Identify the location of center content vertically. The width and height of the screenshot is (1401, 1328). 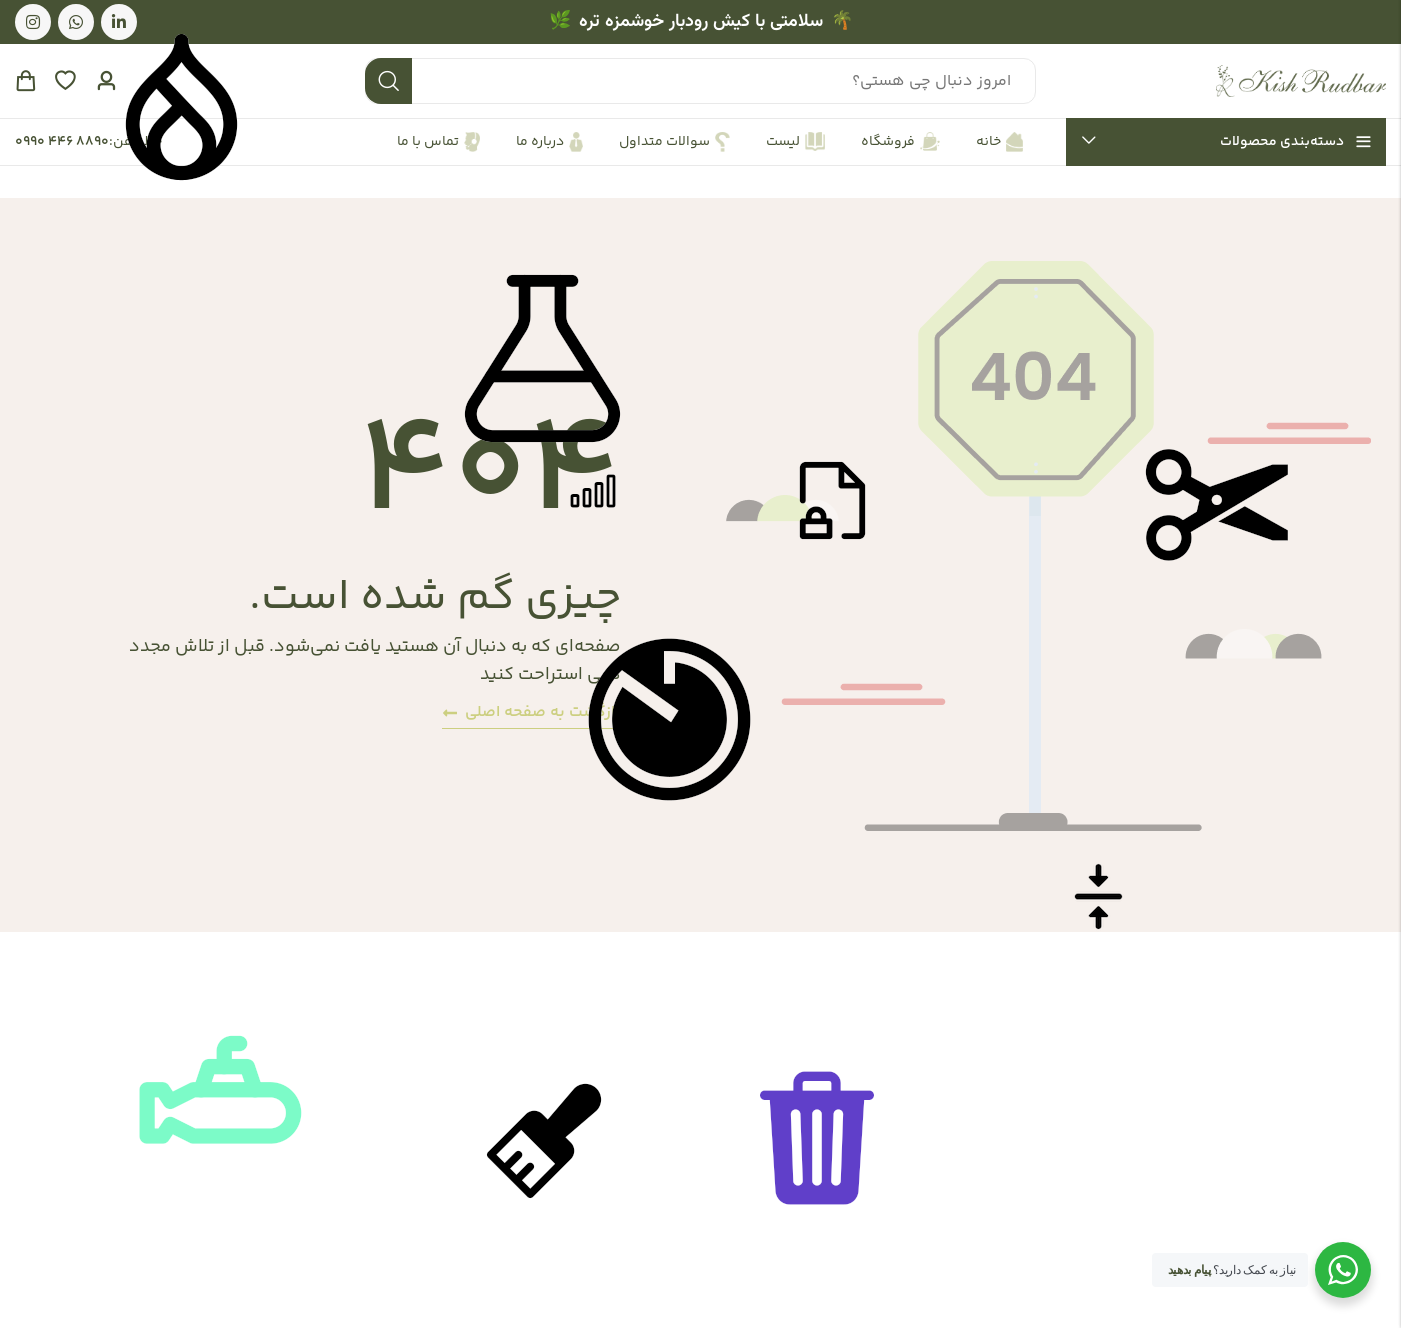
(1098, 896).